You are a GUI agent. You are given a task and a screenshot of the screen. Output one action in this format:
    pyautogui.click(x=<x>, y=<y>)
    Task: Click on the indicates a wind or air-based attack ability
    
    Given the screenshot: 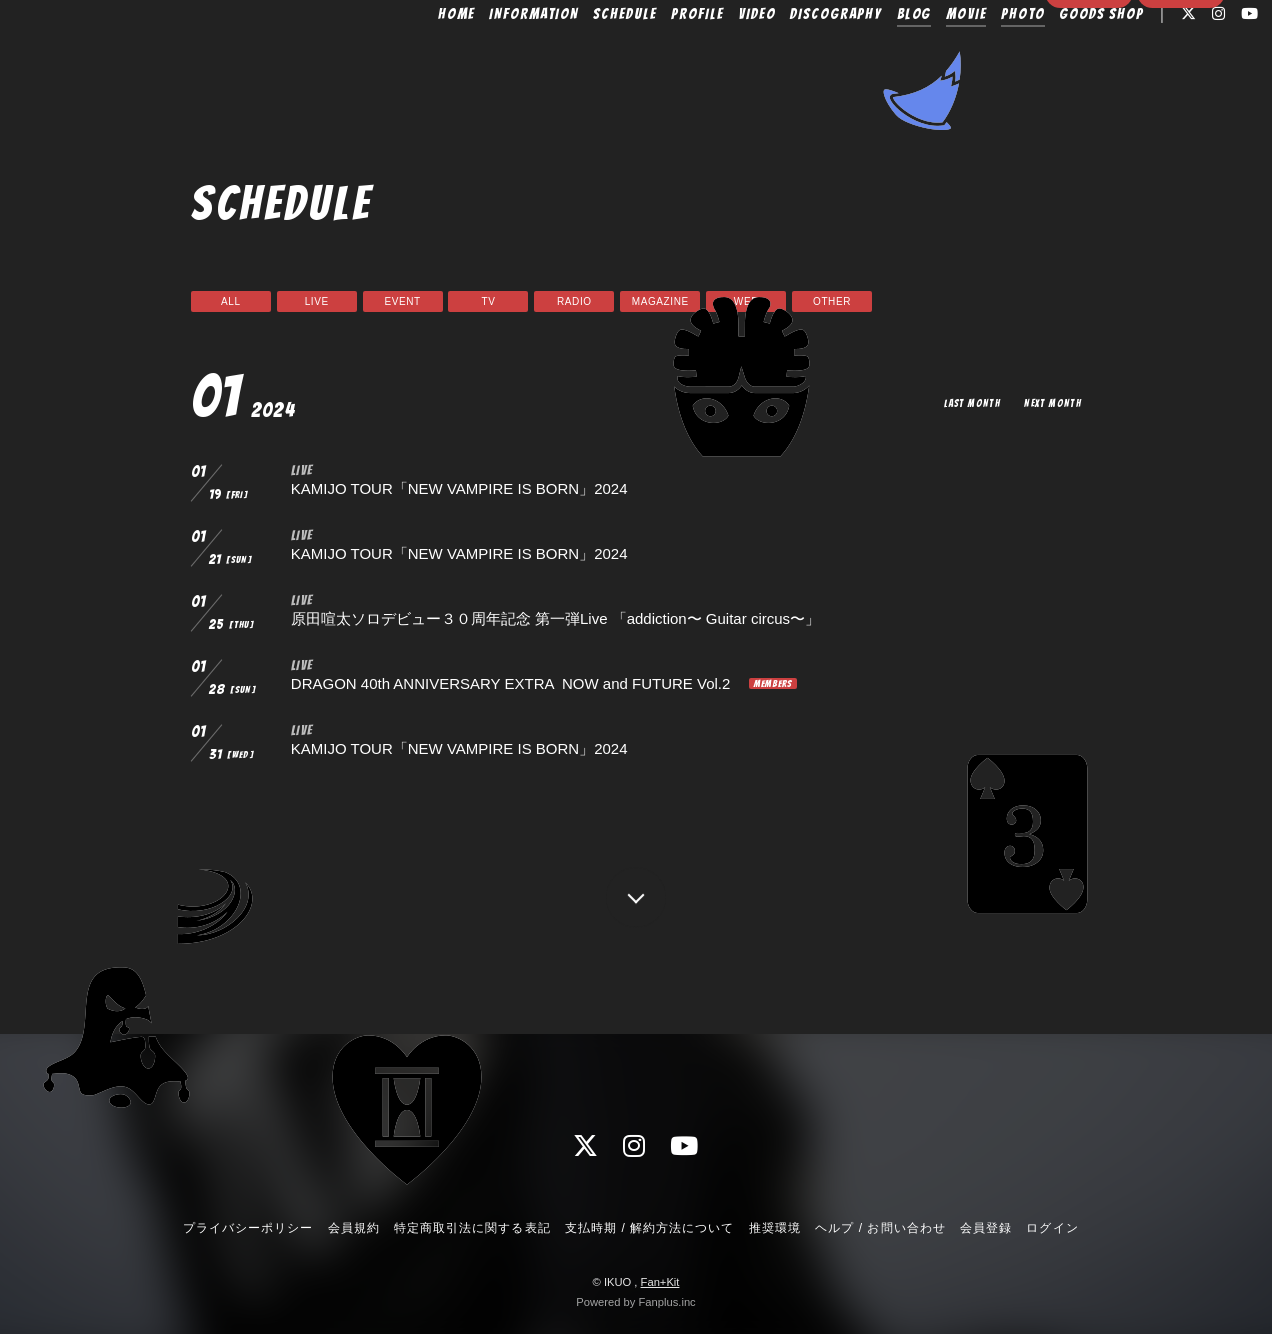 What is the action you would take?
    pyautogui.click(x=215, y=907)
    